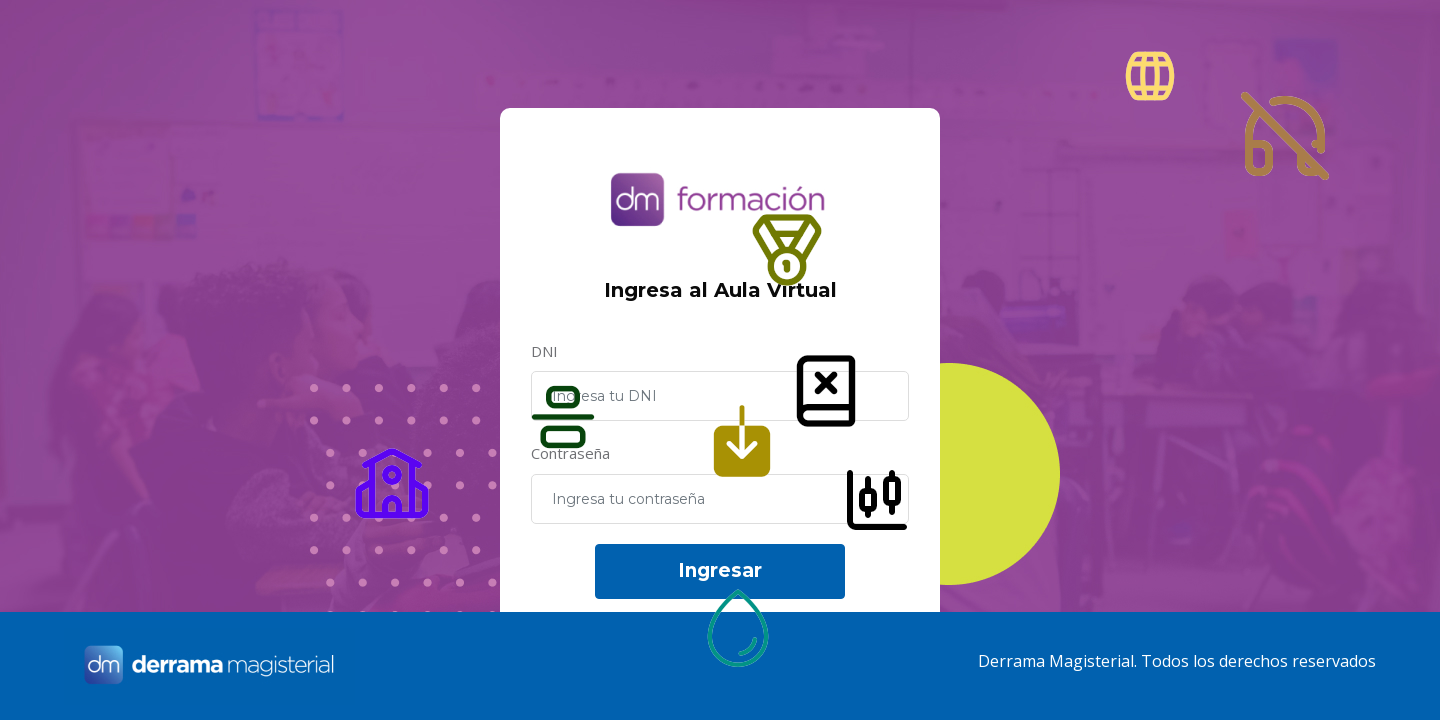  I want to click on download a file or content, so click(742, 441).